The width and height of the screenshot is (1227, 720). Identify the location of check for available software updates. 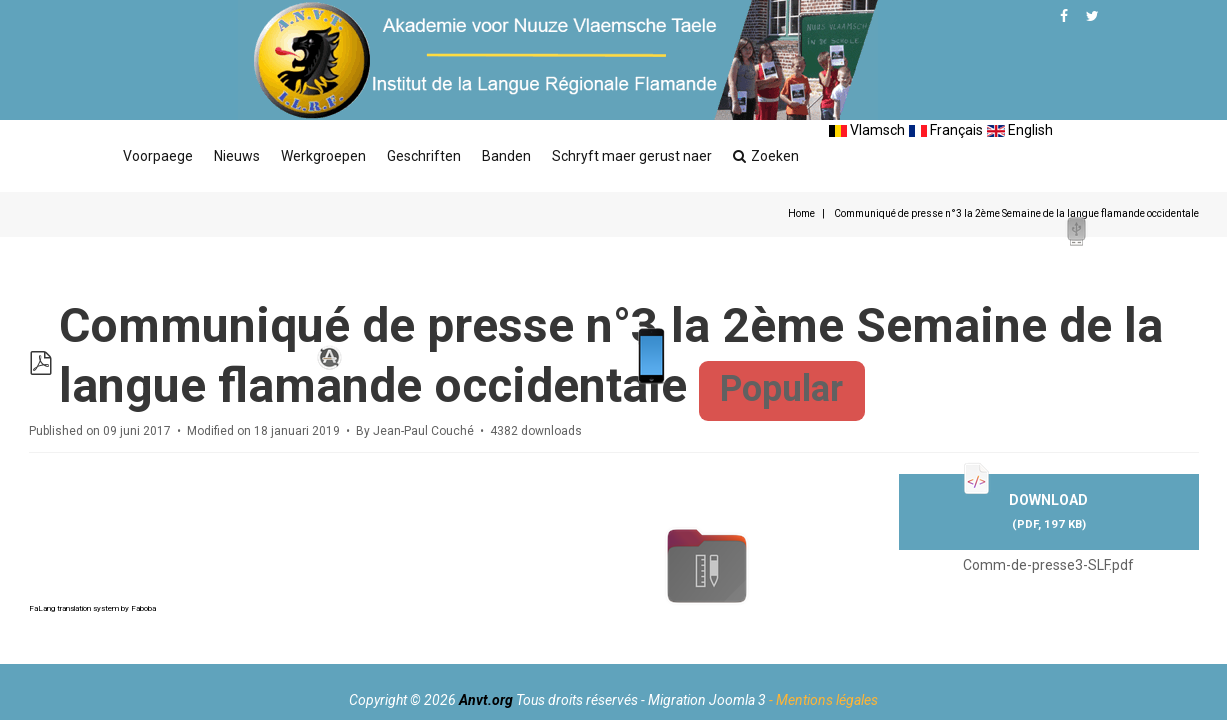
(329, 357).